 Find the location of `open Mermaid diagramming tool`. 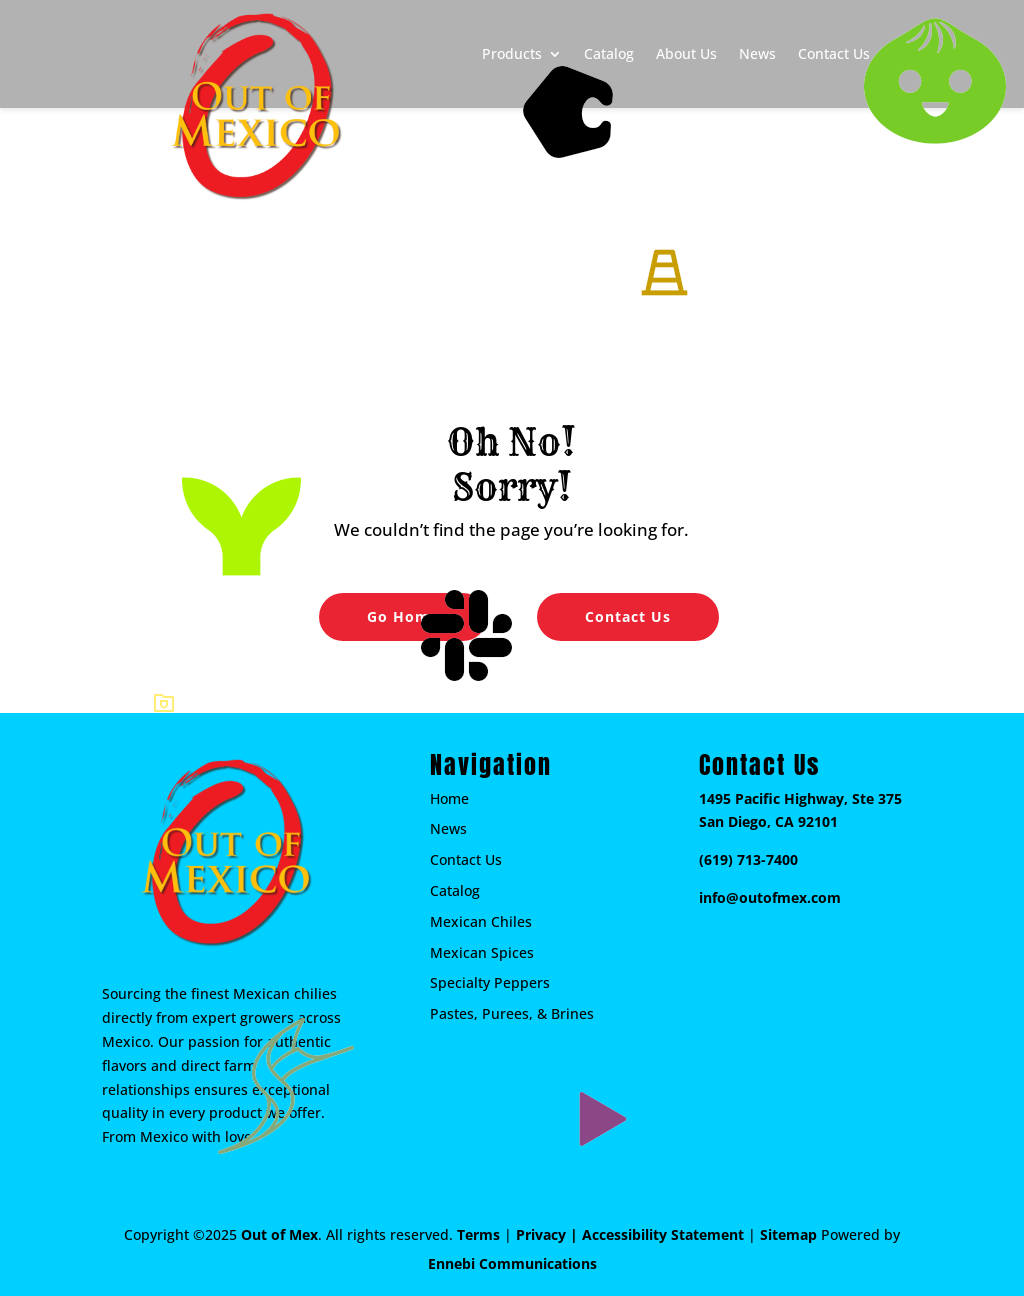

open Mermaid diagramming tool is located at coordinates (241, 526).